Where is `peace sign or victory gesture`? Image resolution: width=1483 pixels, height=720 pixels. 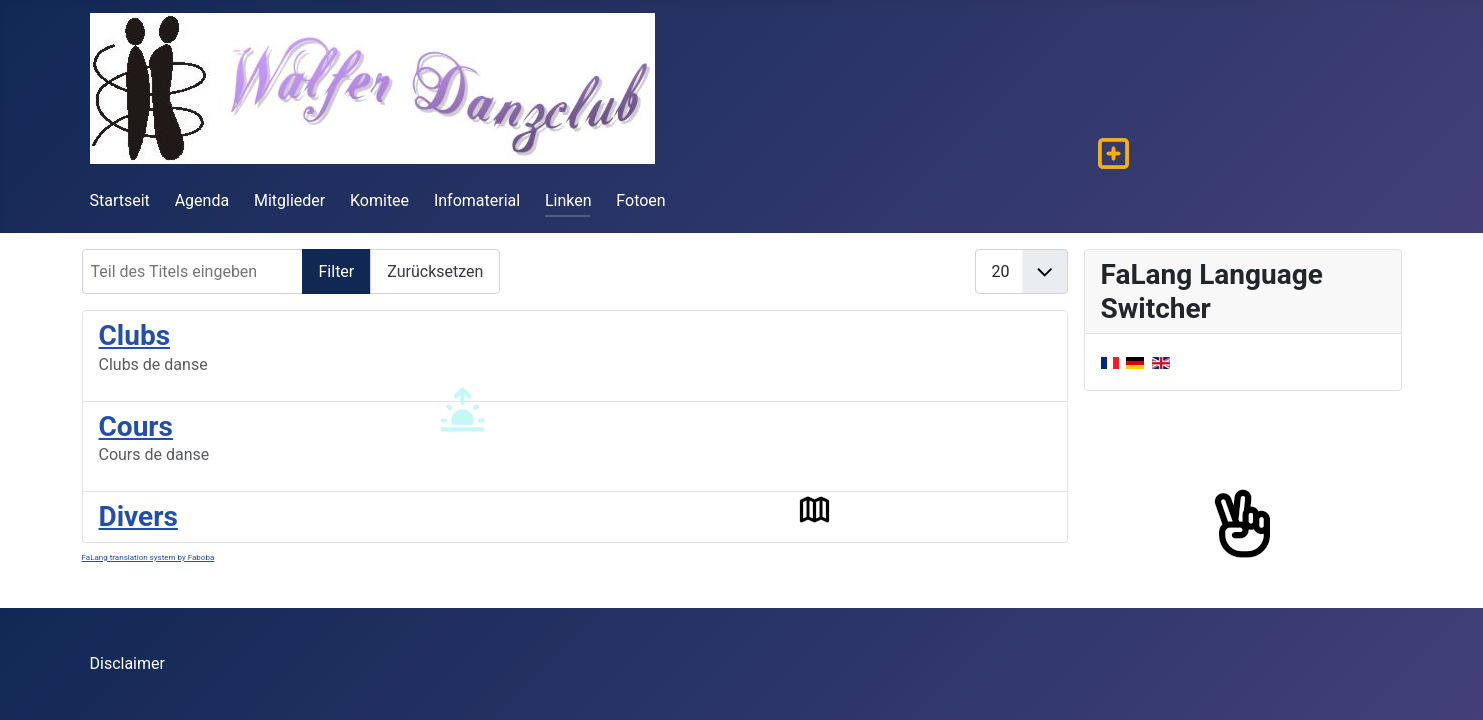 peace sign or victory gesture is located at coordinates (1244, 523).